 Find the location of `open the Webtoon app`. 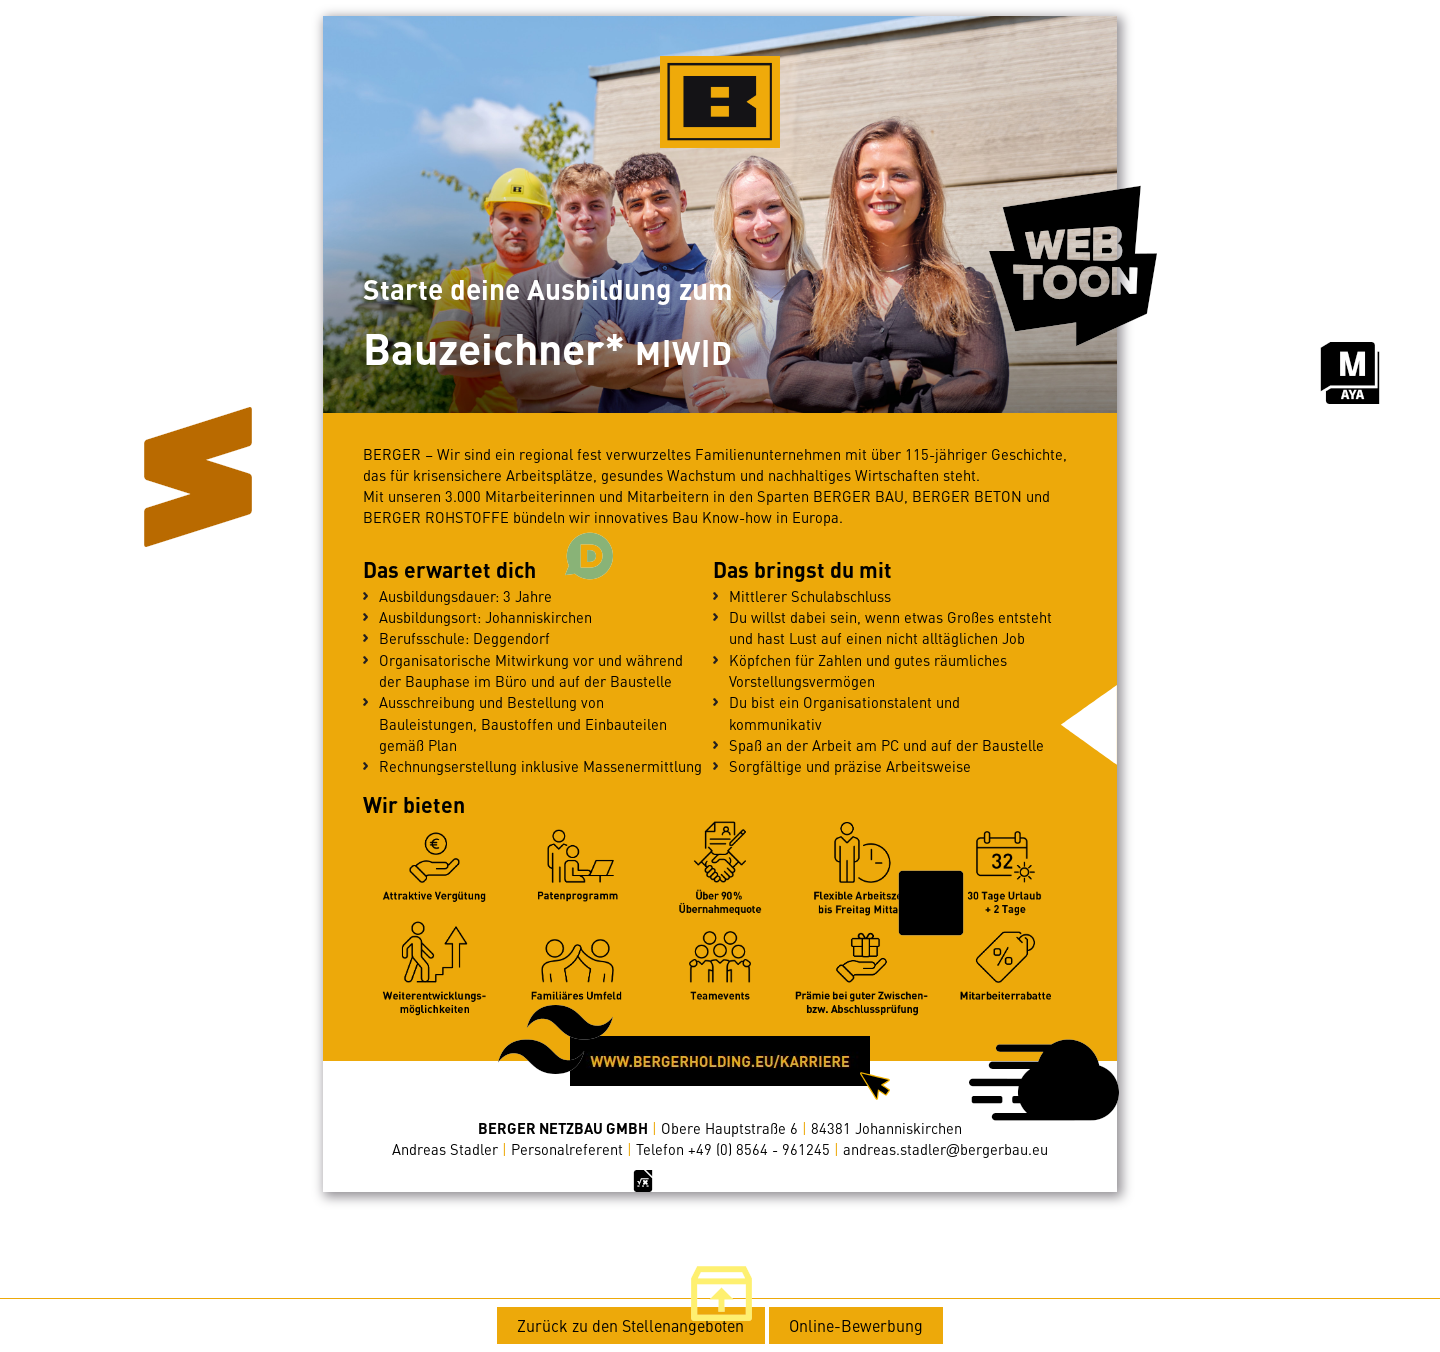

open the Webtoon app is located at coordinates (1073, 266).